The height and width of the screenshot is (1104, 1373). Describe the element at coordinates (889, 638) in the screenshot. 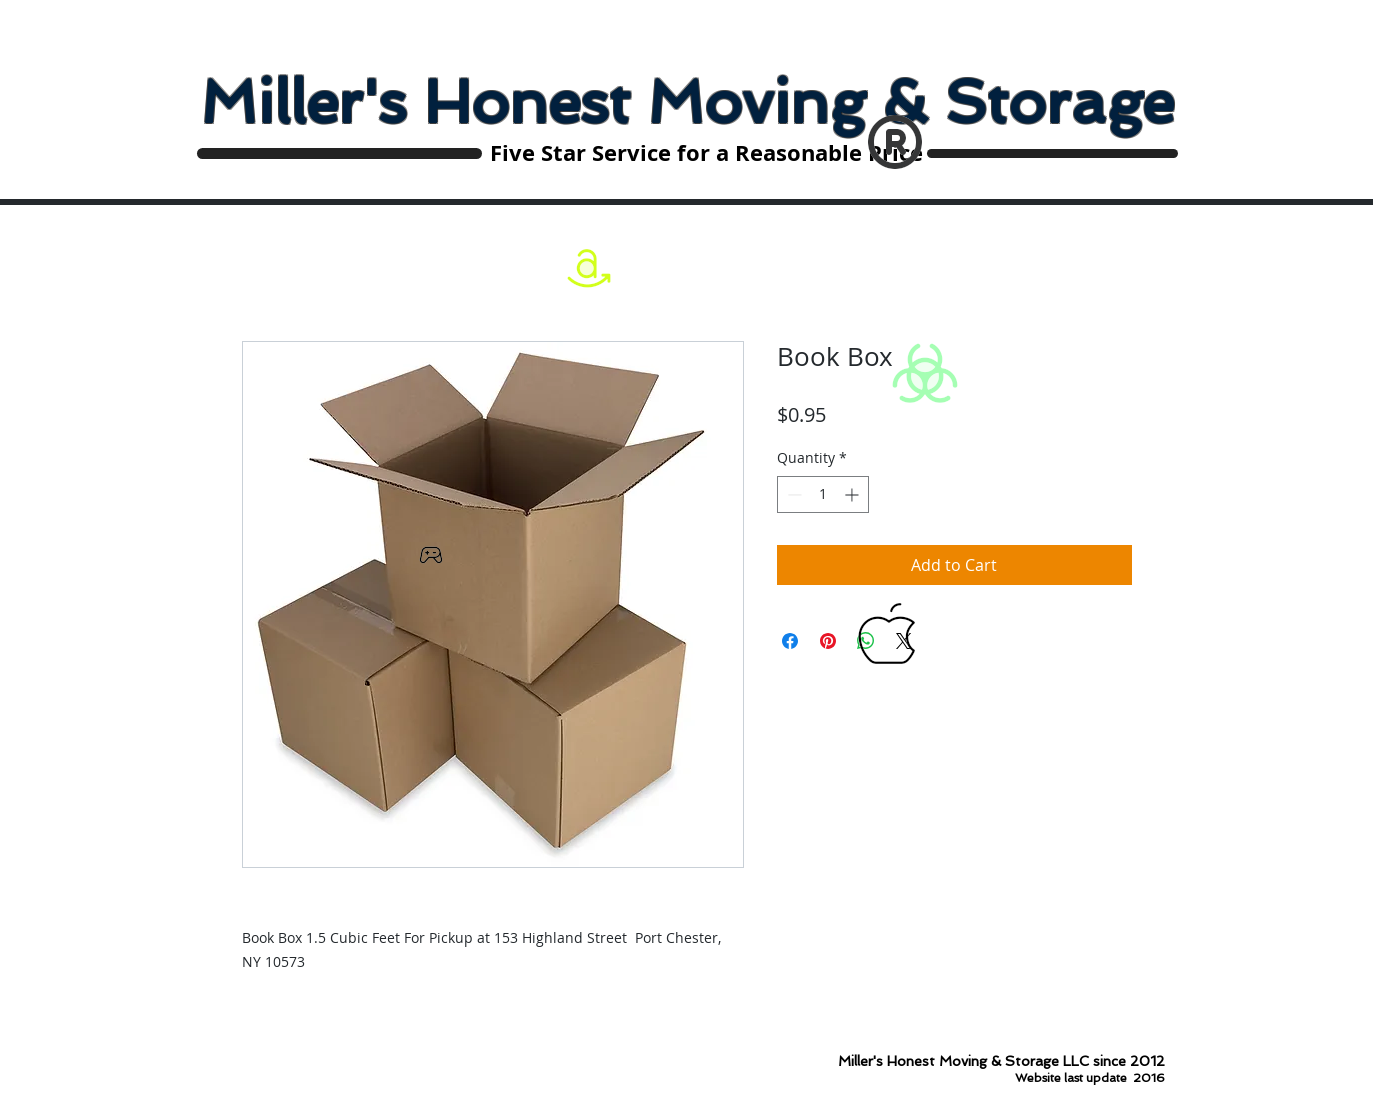

I see `indicates Apple device or iOS compatibility` at that location.